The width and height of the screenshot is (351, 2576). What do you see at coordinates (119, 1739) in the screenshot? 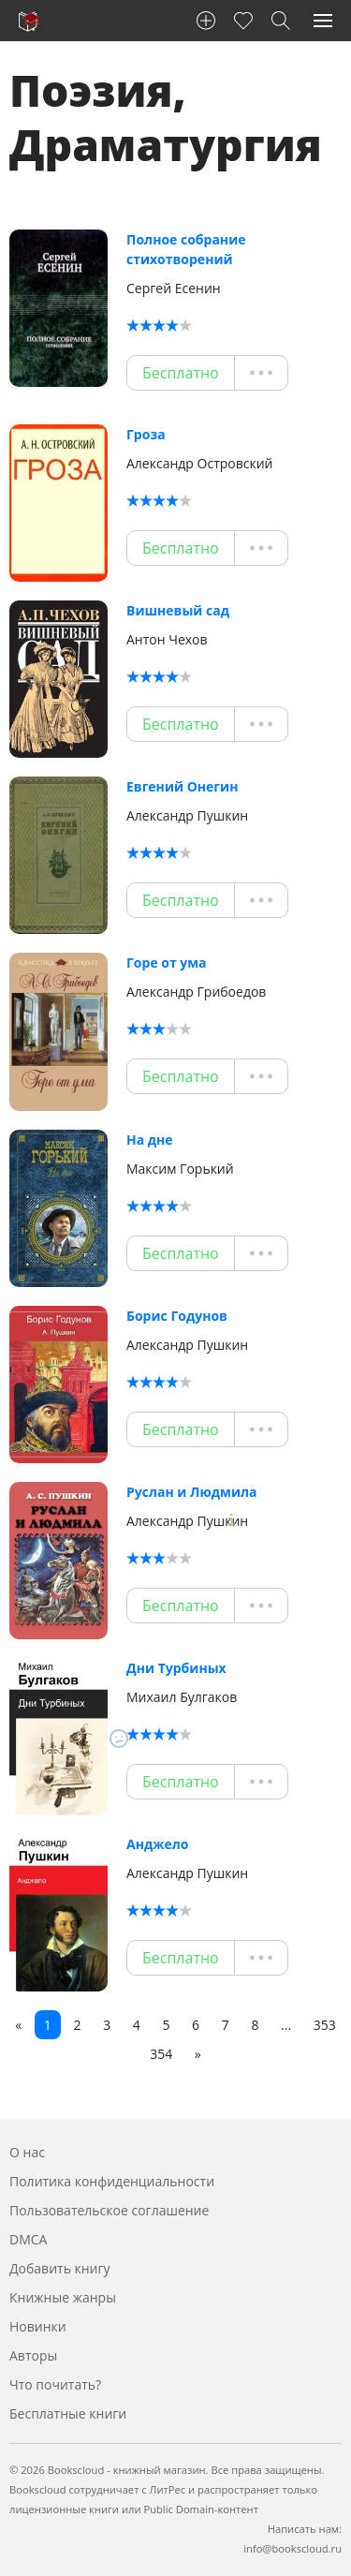
I see `indicates a confused or uncertain state` at bounding box center [119, 1739].